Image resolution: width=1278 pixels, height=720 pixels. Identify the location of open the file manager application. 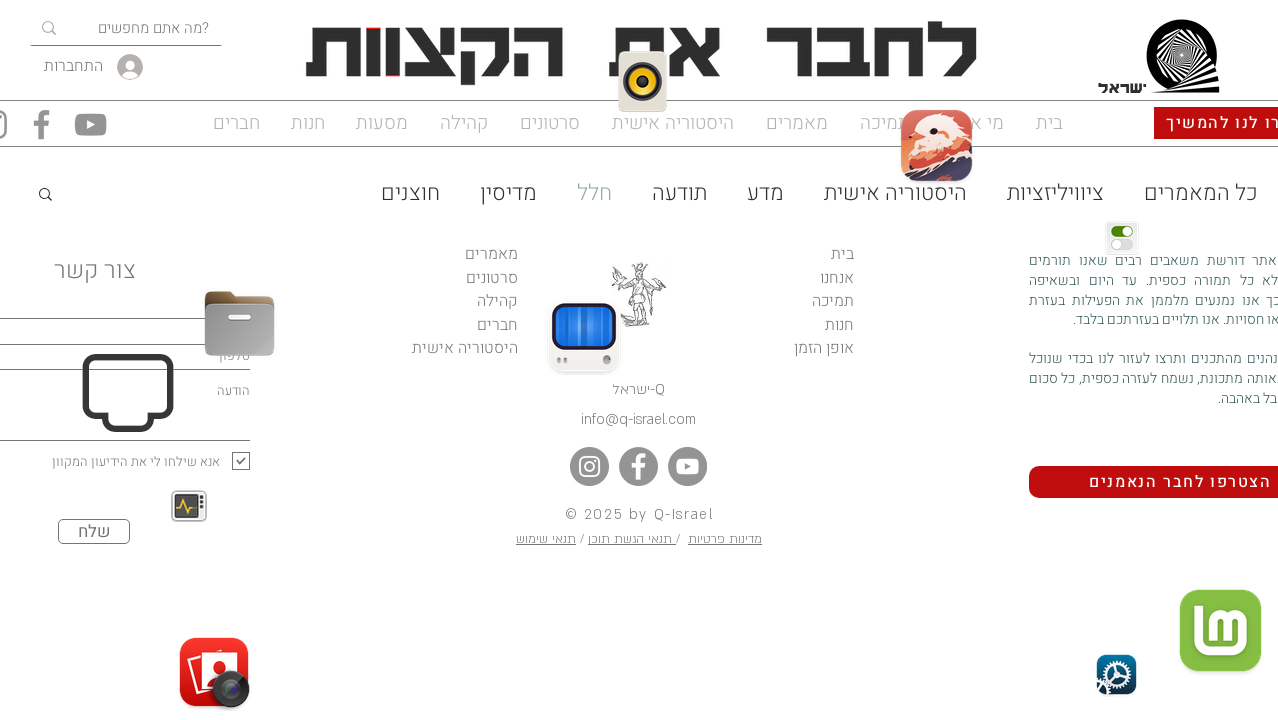
(239, 323).